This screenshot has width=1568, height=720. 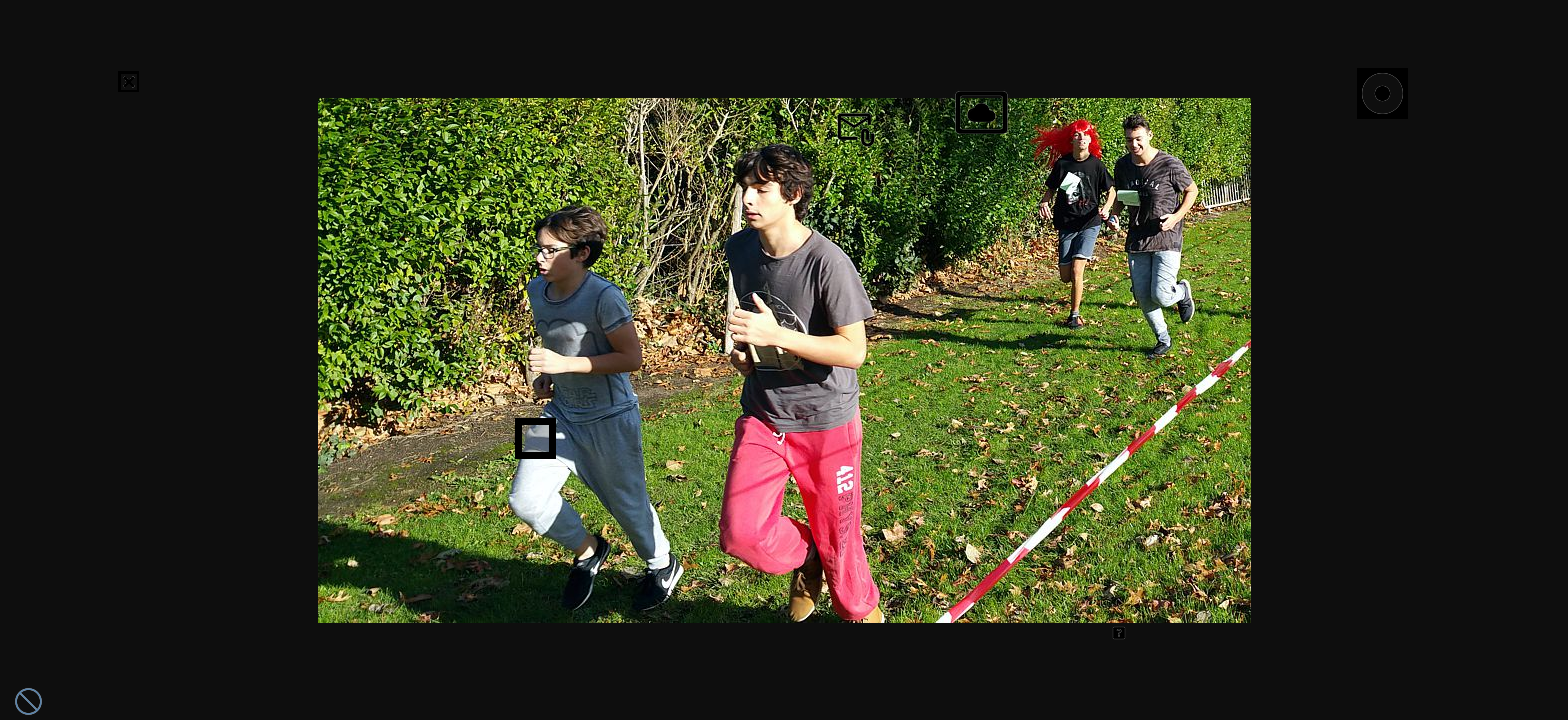 I want to click on indicates a blocked or prohibited action, so click(x=28, y=701).